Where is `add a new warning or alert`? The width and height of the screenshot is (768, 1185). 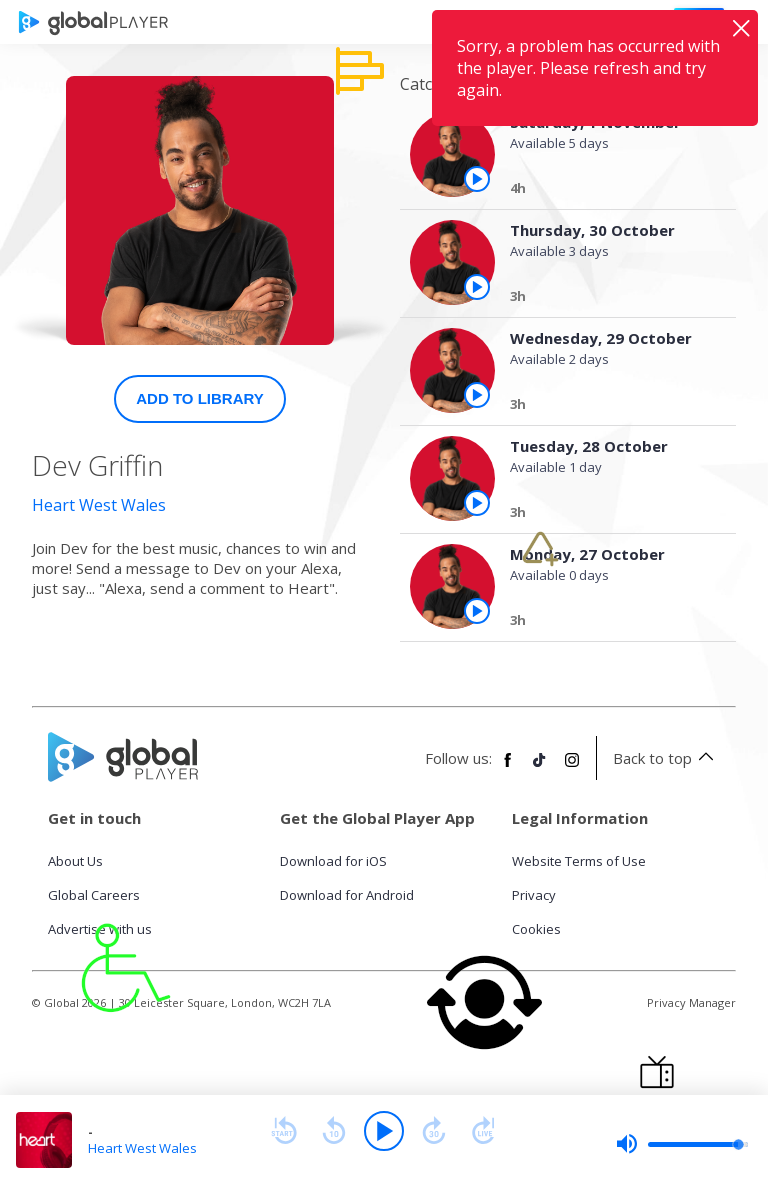
add a new warning or alert is located at coordinates (540, 548).